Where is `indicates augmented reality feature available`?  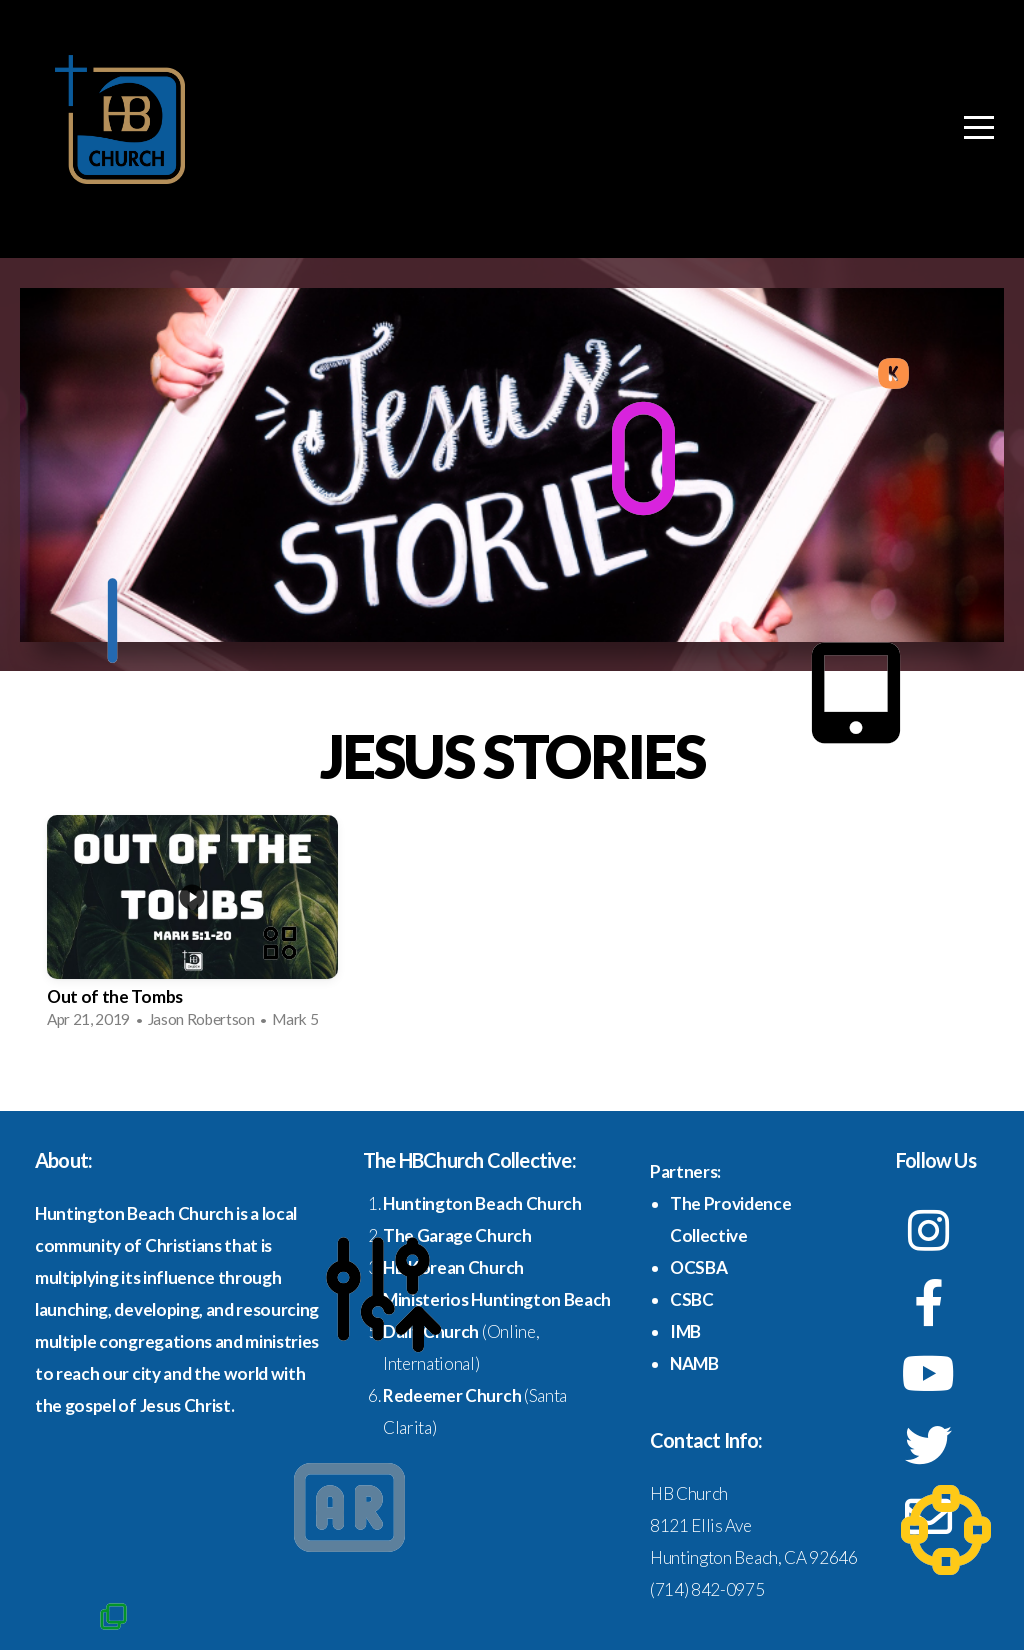 indicates augmented reality feature available is located at coordinates (349, 1507).